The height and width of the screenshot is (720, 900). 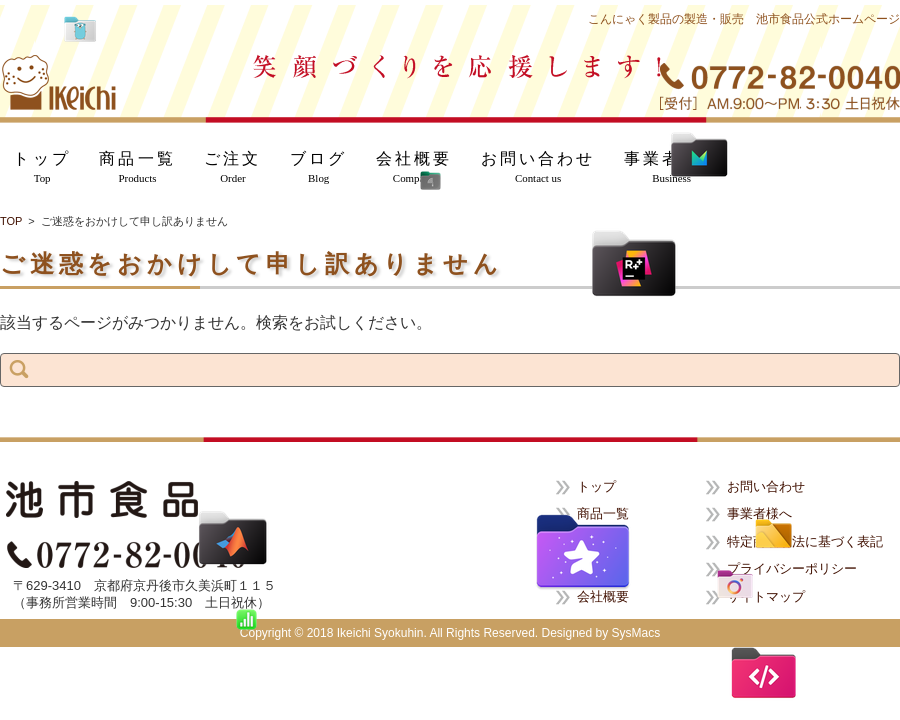 What do you see at coordinates (773, 534) in the screenshot?
I see `open files folder` at bounding box center [773, 534].